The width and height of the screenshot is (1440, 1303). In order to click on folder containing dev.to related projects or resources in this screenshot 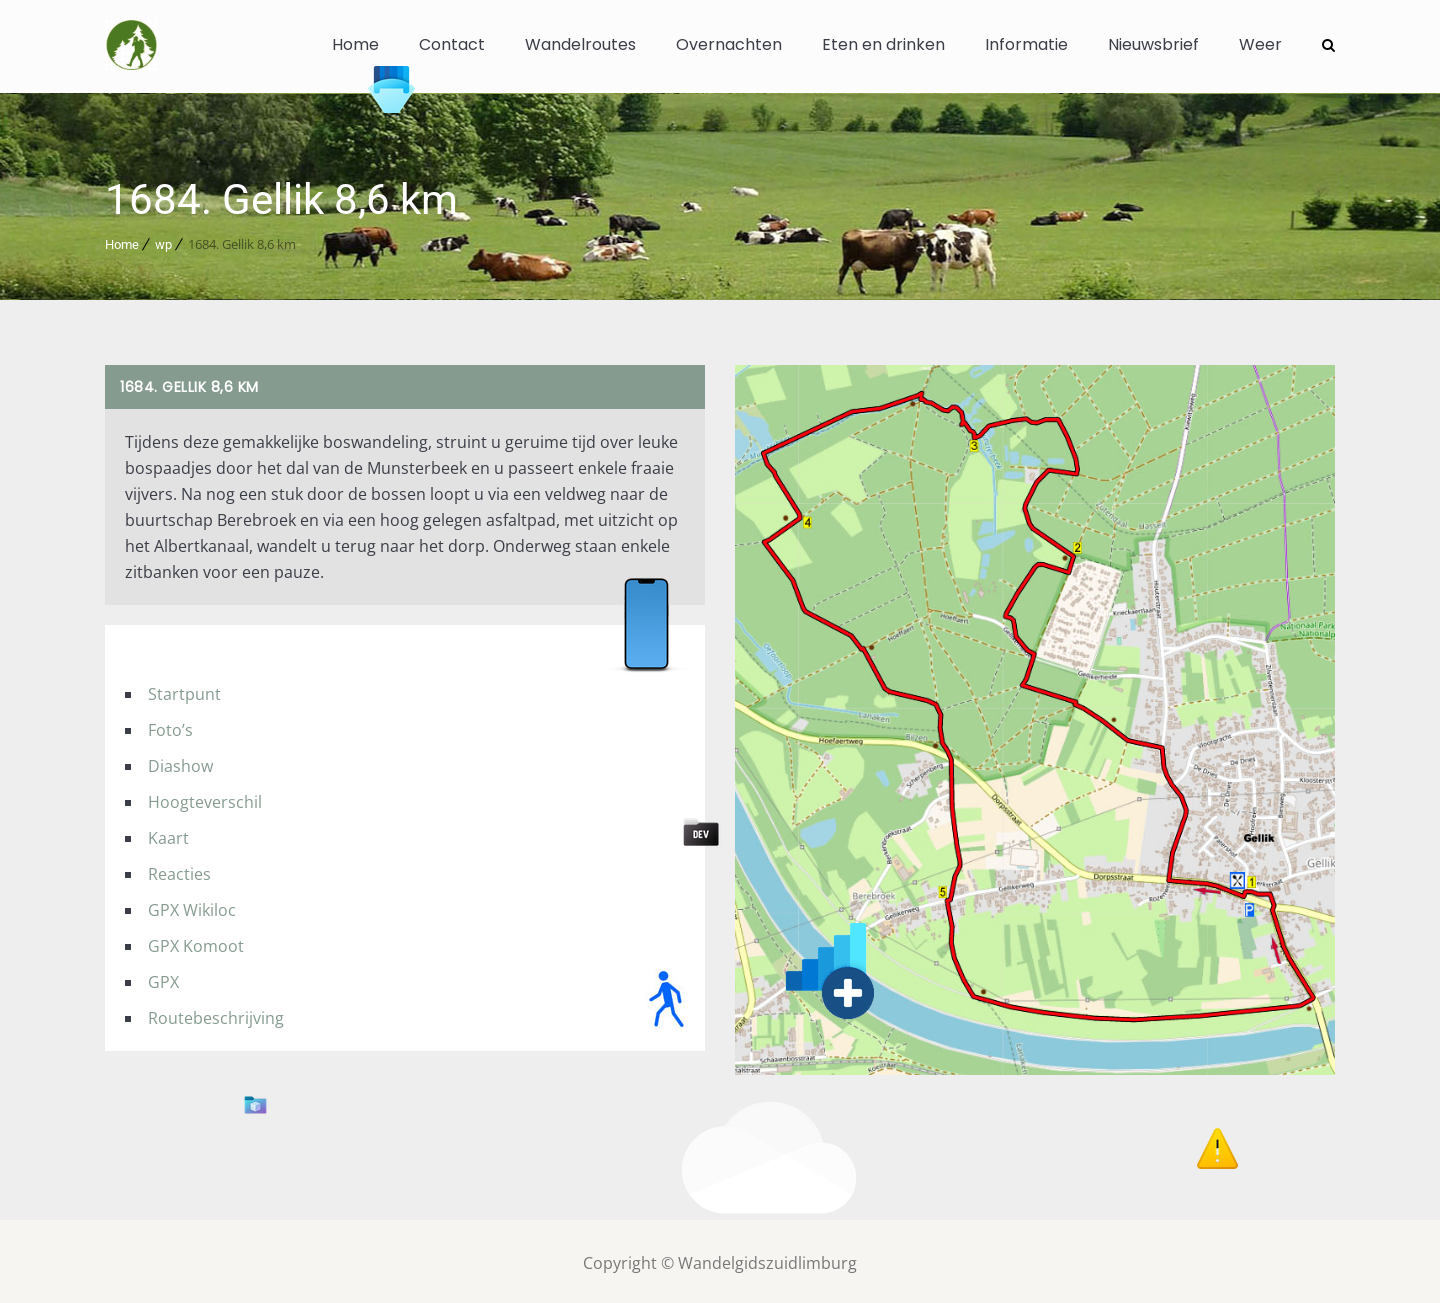, I will do `click(701, 833)`.